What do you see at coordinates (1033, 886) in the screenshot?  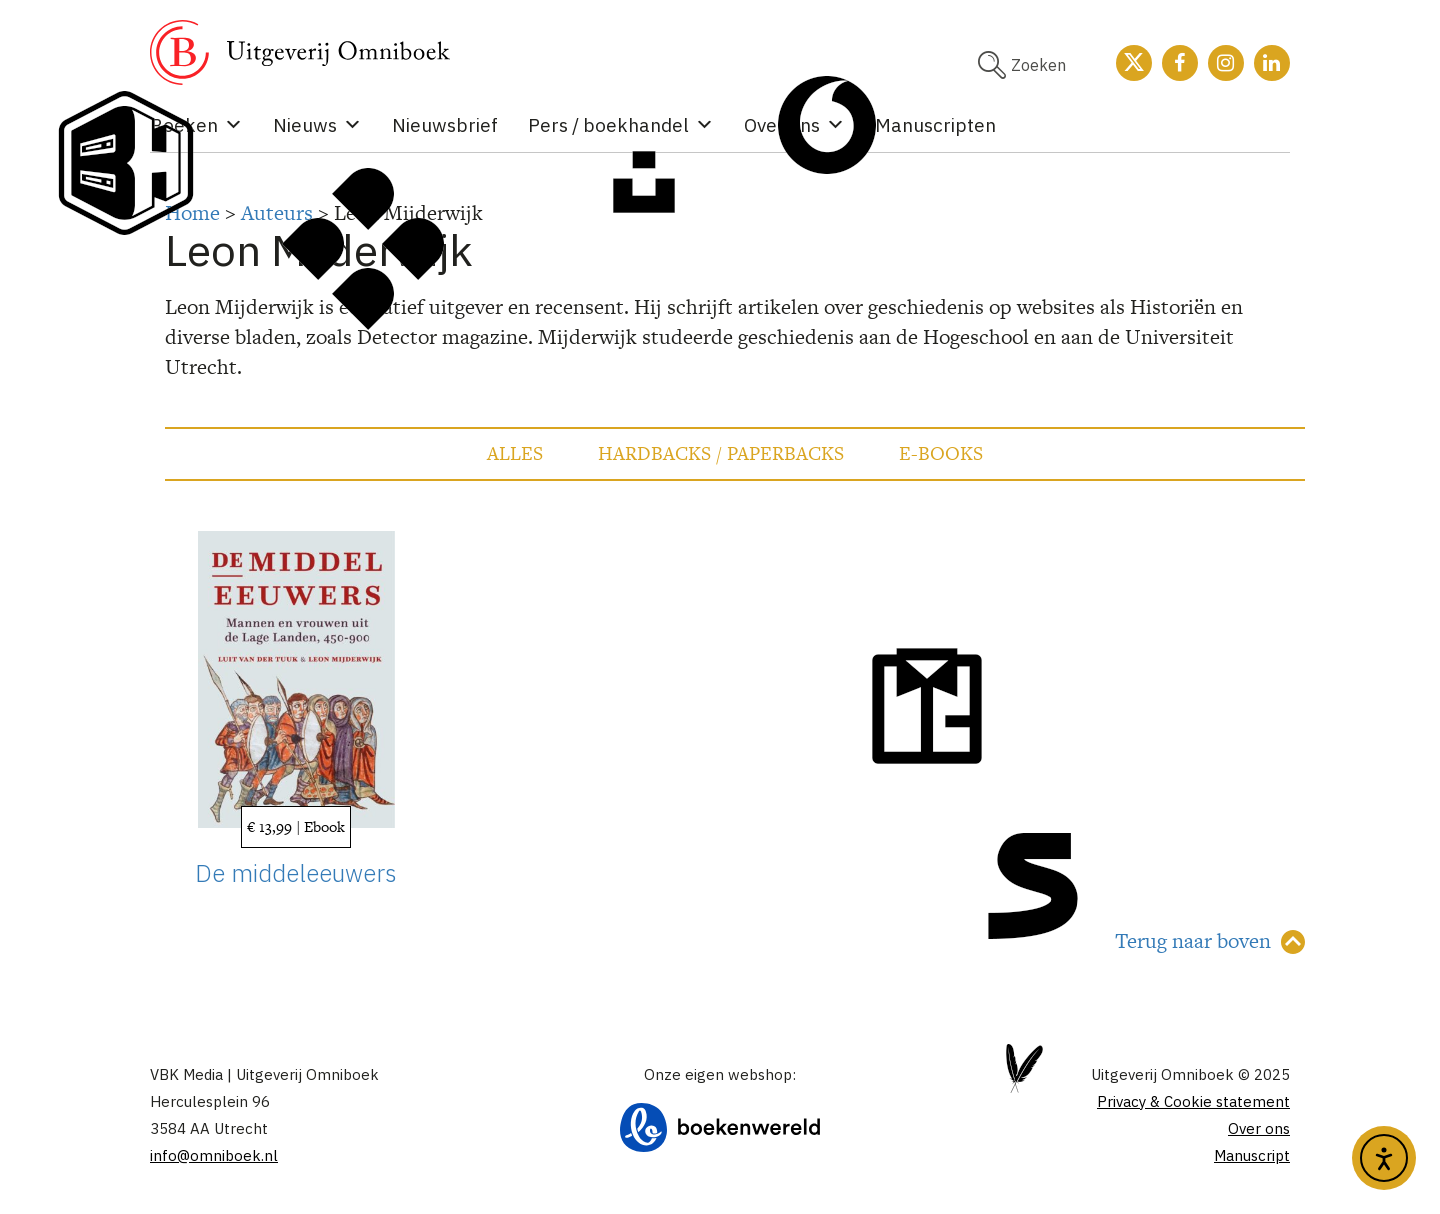 I see `visit softpedia website` at bounding box center [1033, 886].